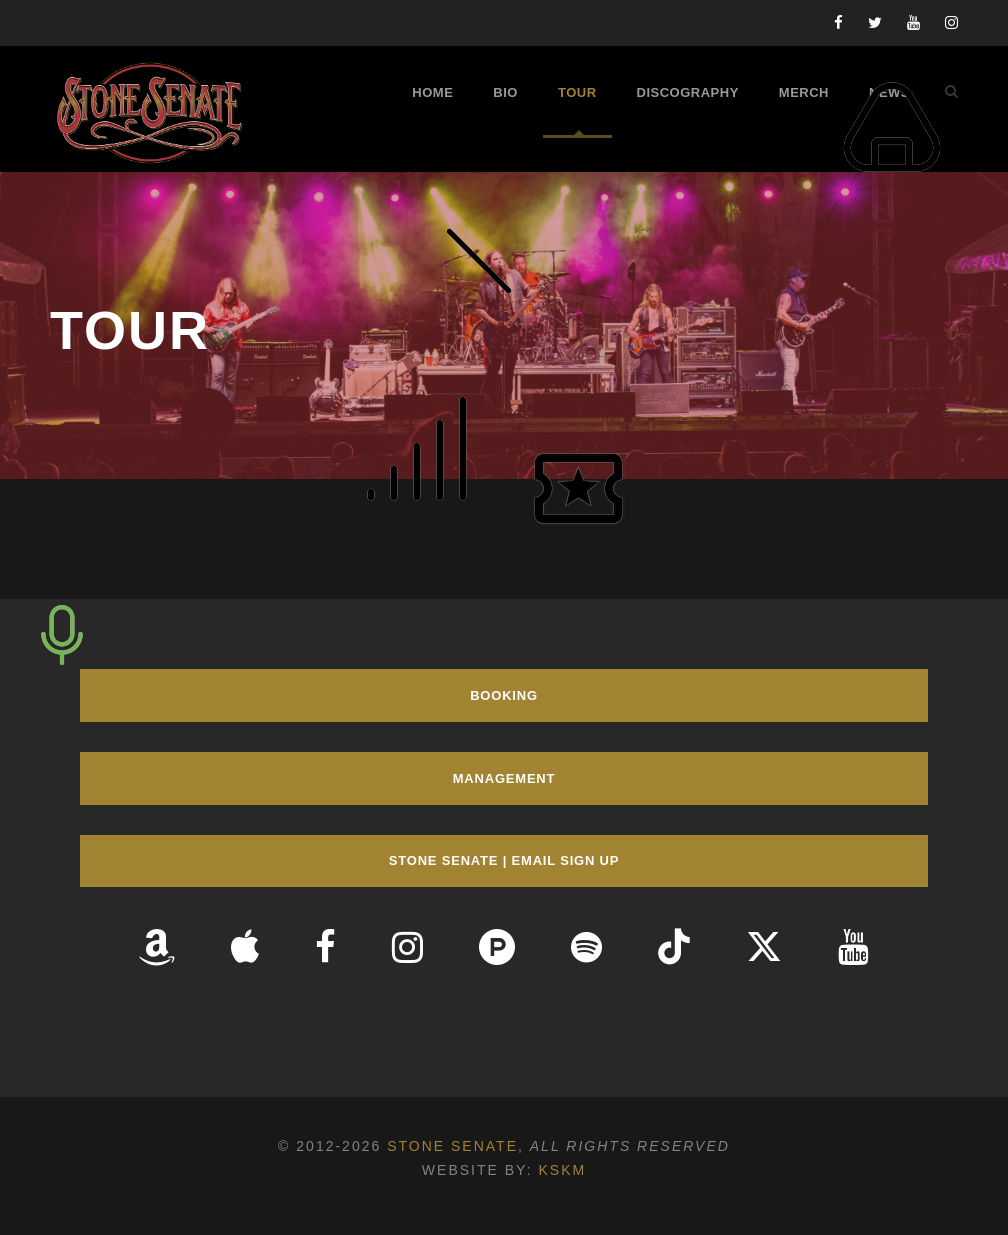 This screenshot has height=1235, width=1008. What do you see at coordinates (578, 488) in the screenshot?
I see `view local events or activities` at bounding box center [578, 488].